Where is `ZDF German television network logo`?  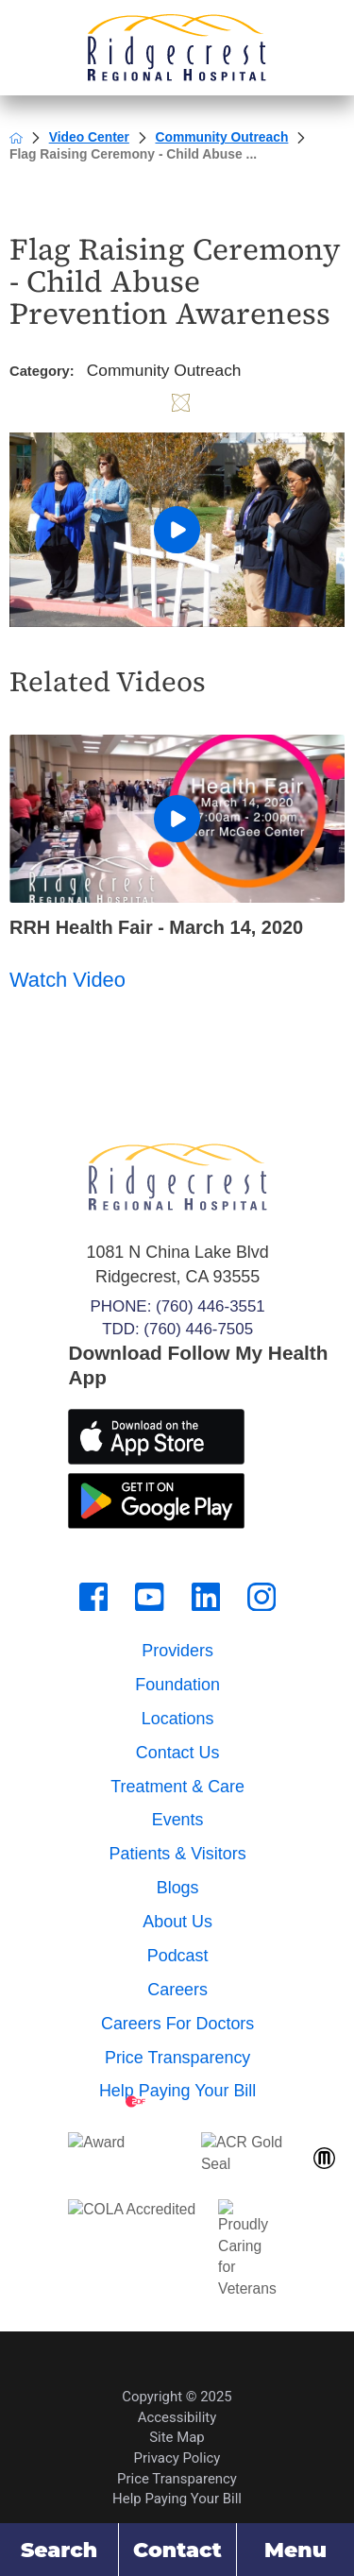
ZDF German television network logo is located at coordinates (135, 2101).